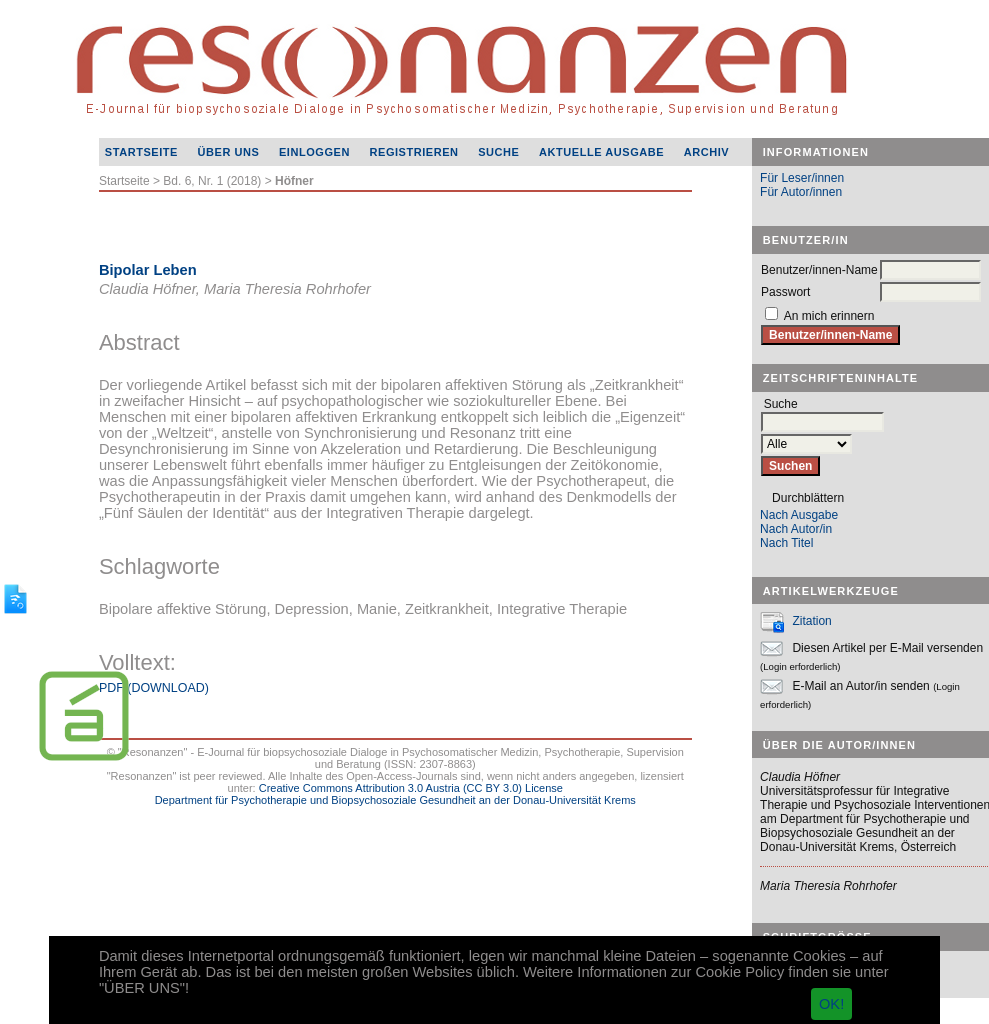 Image resolution: width=989 pixels, height=1024 pixels. Describe the element at coordinates (15, 599) in the screenshot. I see `a sketchbook or sketch file associated with wine/windows compatibility layer` at that location.